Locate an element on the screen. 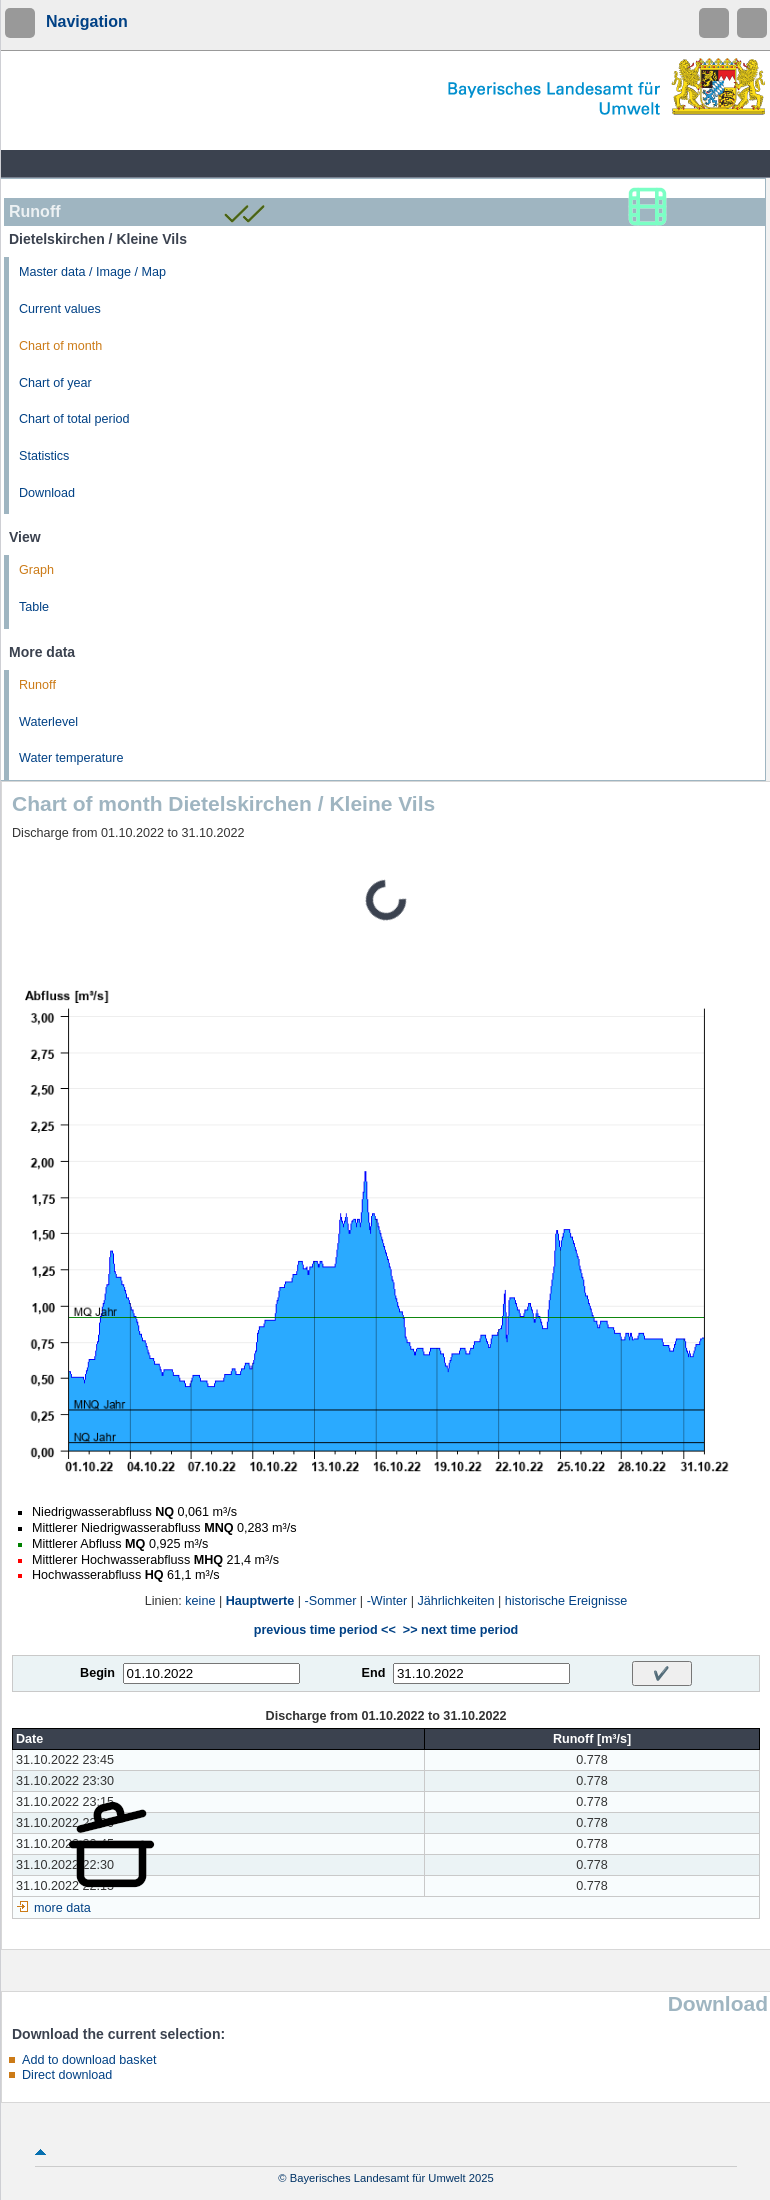 This screenshot has width=770, height=2200. access video or movie content is located at coordinates (647, 206).